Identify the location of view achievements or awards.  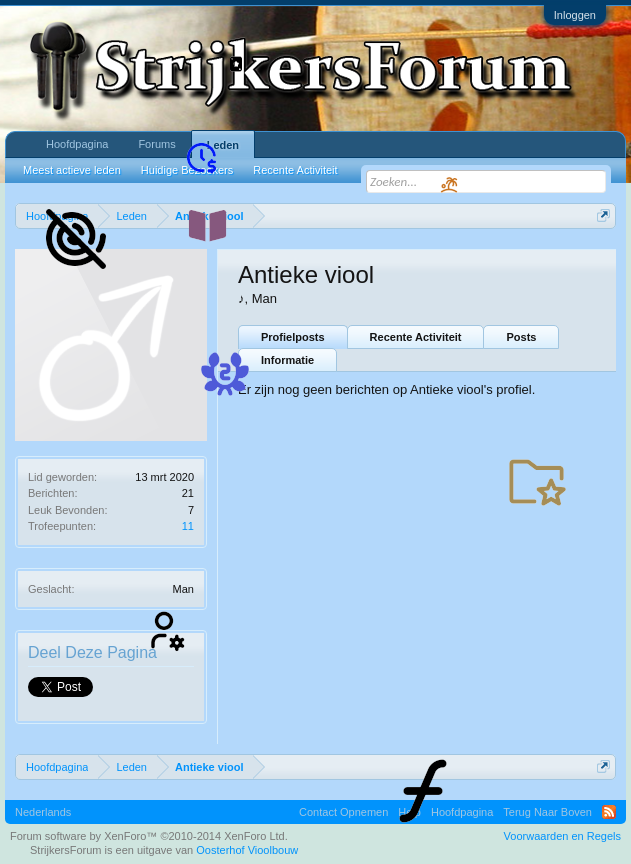
(225, 374).